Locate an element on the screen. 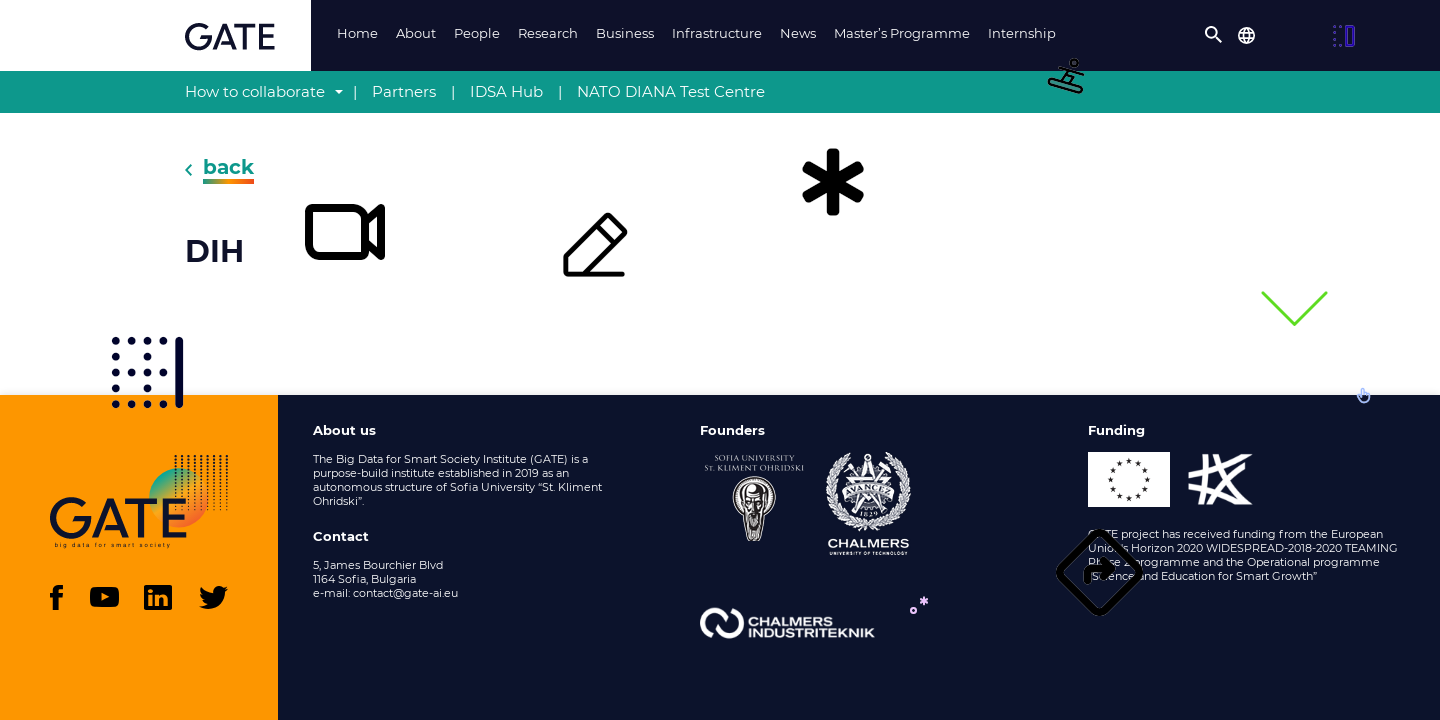 This screenshot has width=1440, height=720. access emergency medical services or health information is located at coordinates (833, 182).